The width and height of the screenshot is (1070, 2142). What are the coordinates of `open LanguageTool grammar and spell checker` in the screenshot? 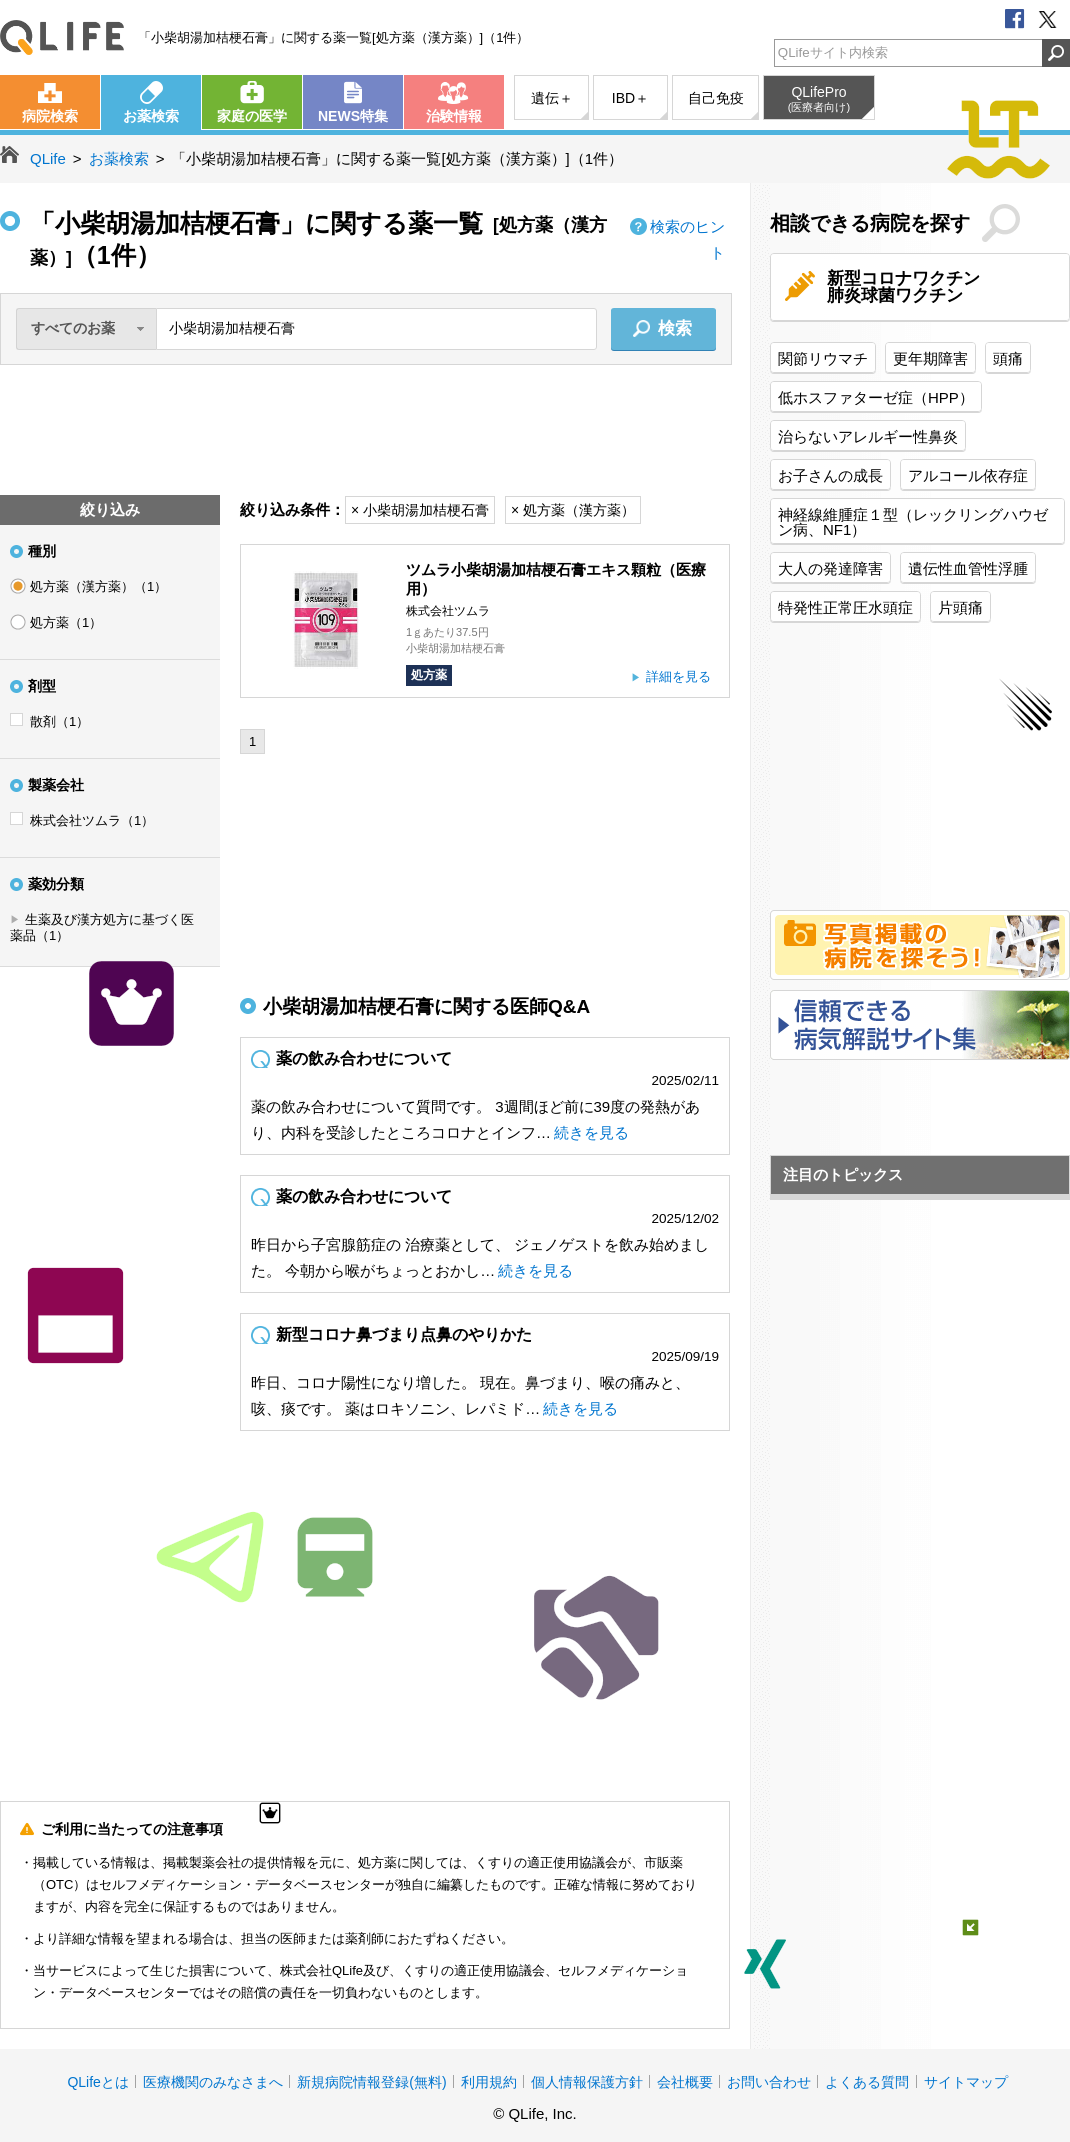 It's located at (998, 139).